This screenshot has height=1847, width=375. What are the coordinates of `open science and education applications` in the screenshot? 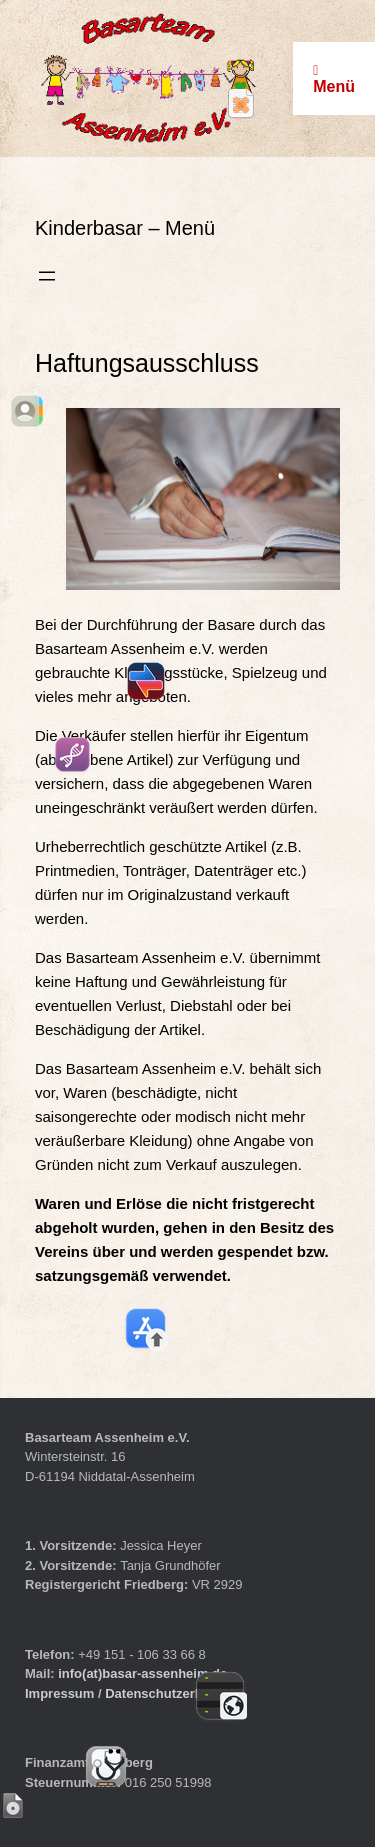 It's located at (72, 754).